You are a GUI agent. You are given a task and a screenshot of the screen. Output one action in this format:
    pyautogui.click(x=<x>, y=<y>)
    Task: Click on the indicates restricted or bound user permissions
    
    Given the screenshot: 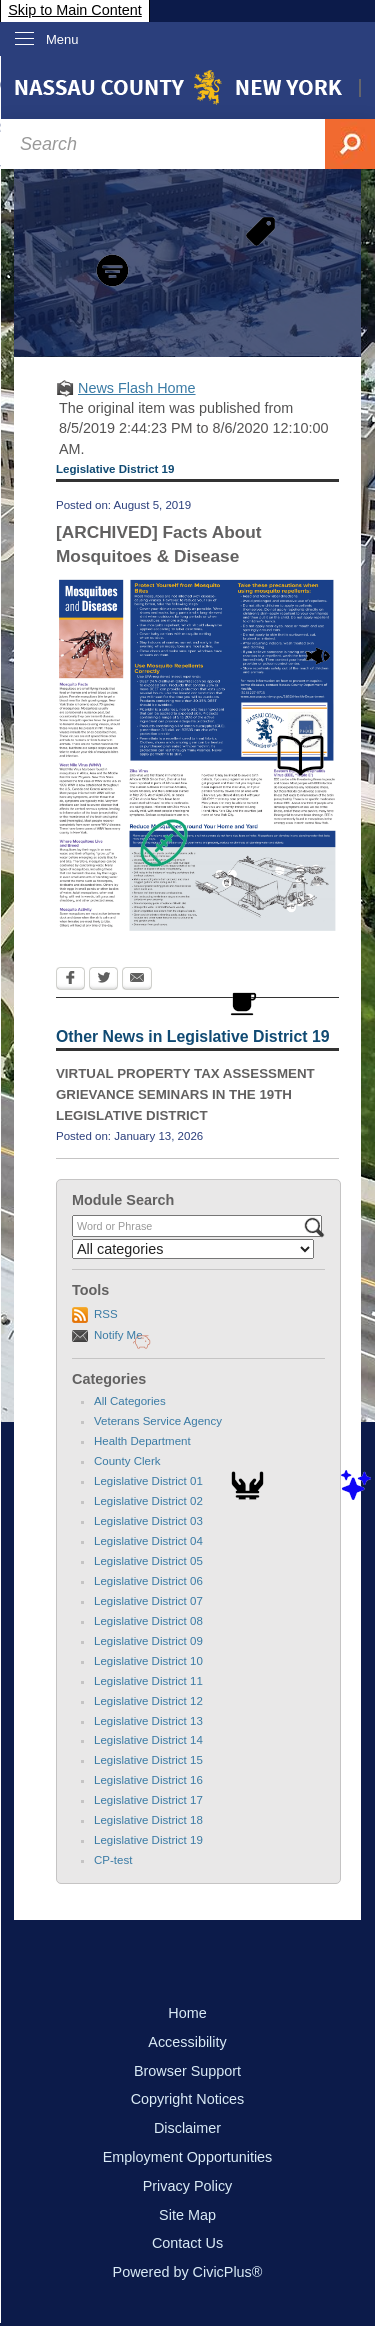 What is the action you would take?
    pyautogui.click(x=247, y=1485)
    